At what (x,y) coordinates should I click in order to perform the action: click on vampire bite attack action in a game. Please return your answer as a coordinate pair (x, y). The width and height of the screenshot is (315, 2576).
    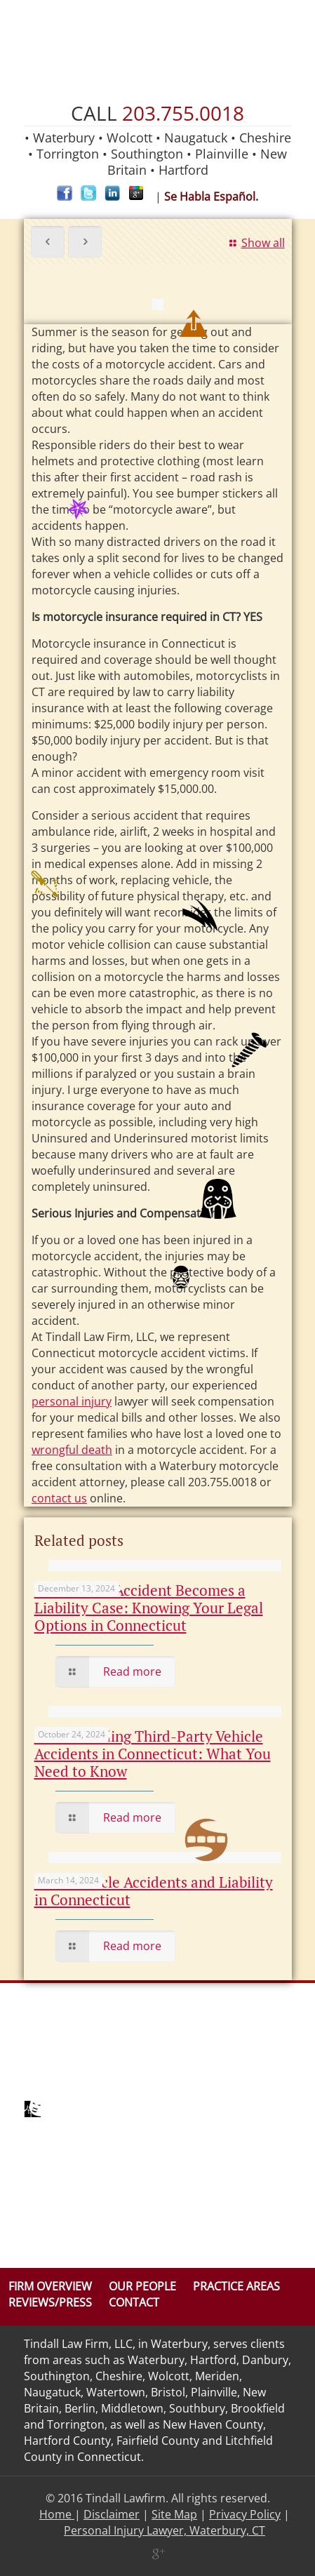
    Looking at the image, I should click on (32, 2109).